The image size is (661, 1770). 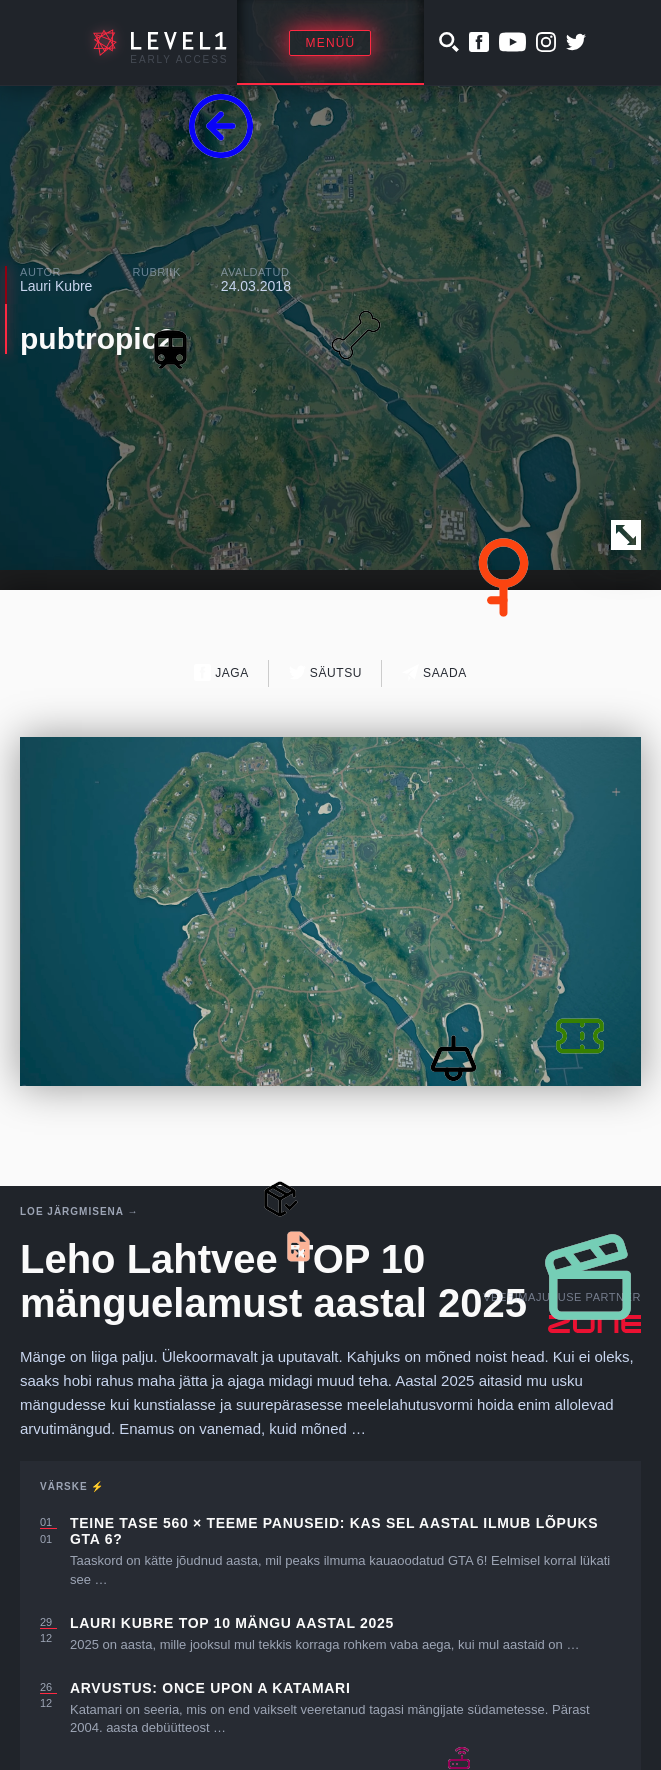 What do you see at coordinates (221, 126) in the screenshot?
I see `go back to the previous screen` at bounding box center [221, 126].